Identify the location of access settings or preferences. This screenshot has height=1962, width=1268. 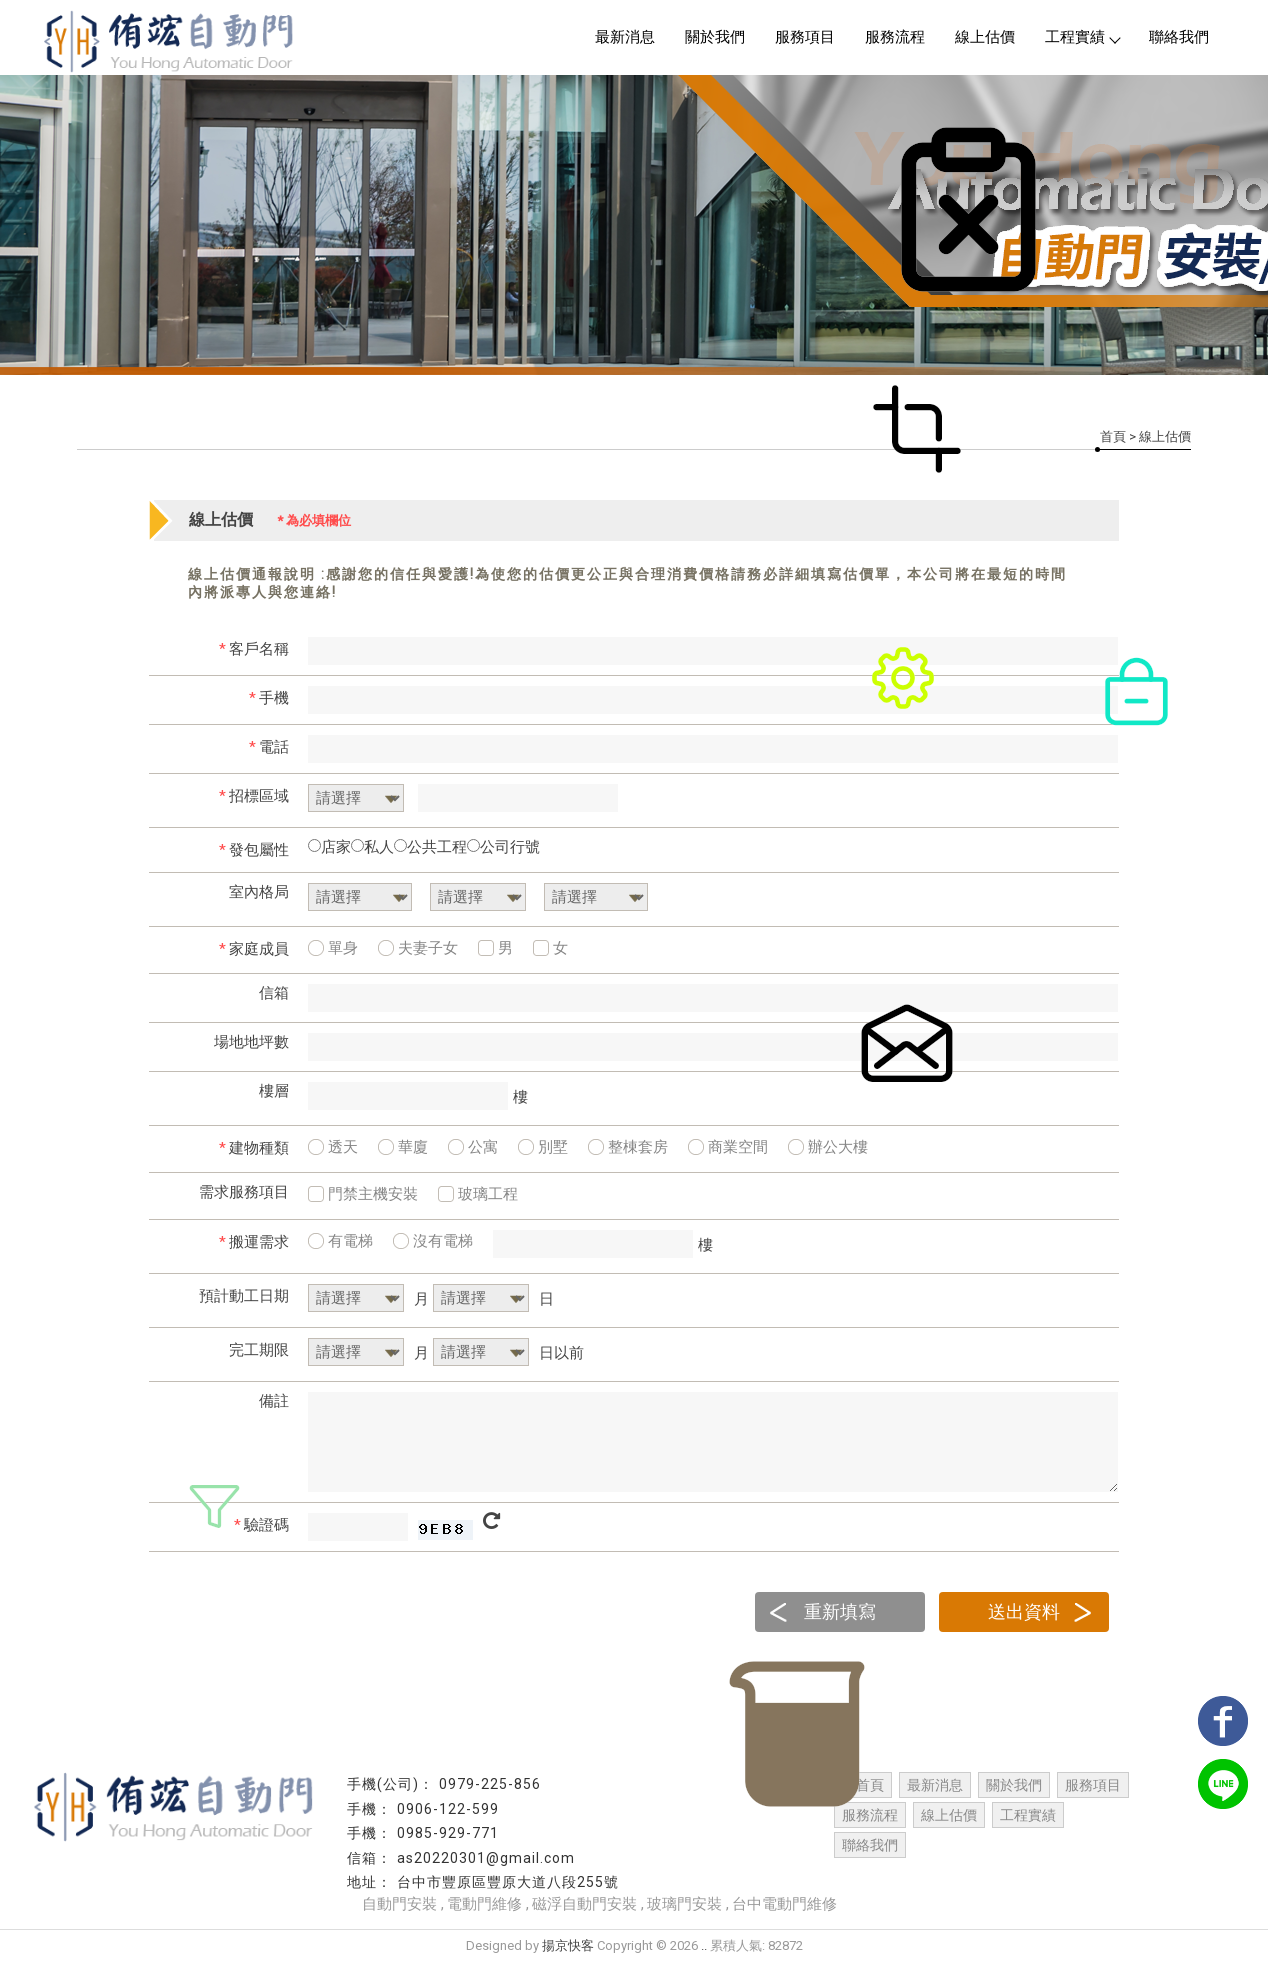
(903, 678).